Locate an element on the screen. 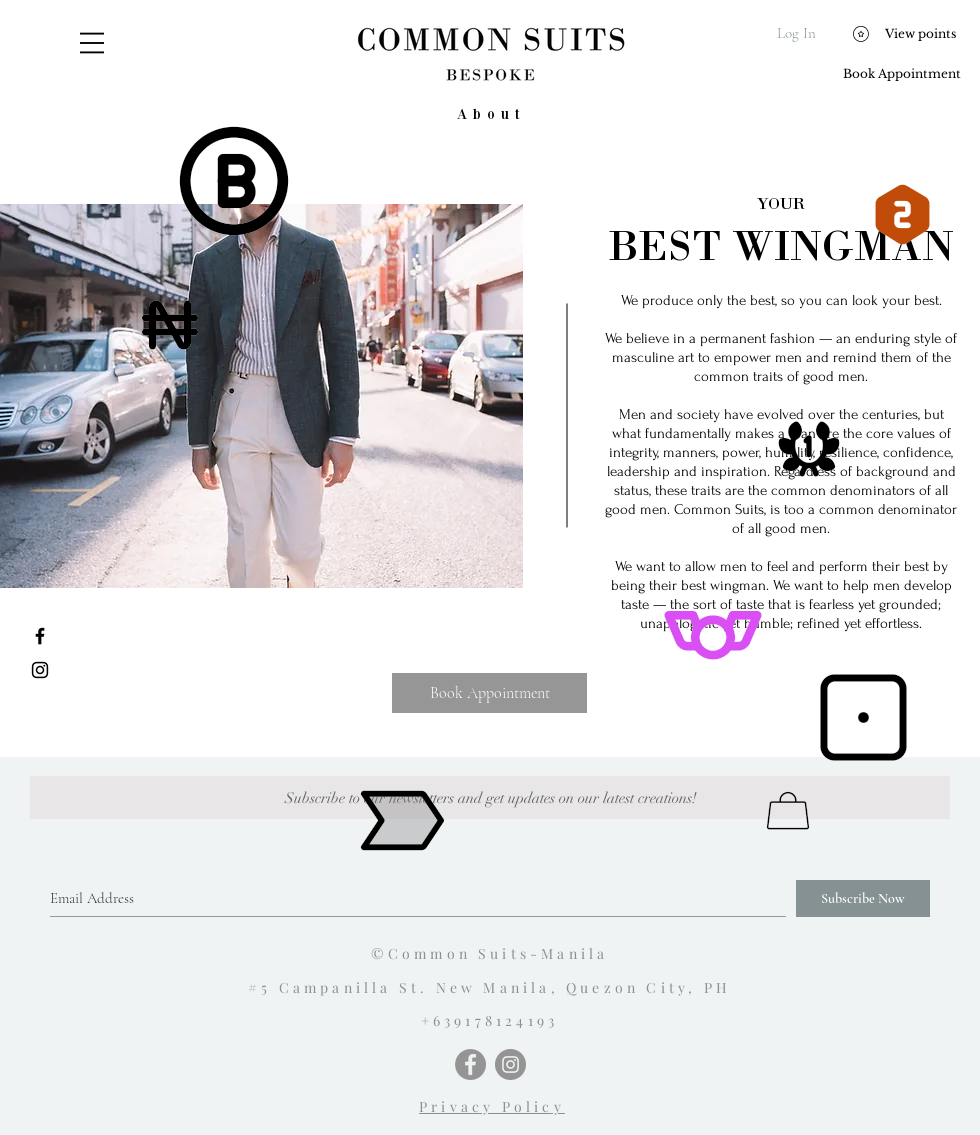  indicates first place or top ranking is located at coordinates (809, 449).